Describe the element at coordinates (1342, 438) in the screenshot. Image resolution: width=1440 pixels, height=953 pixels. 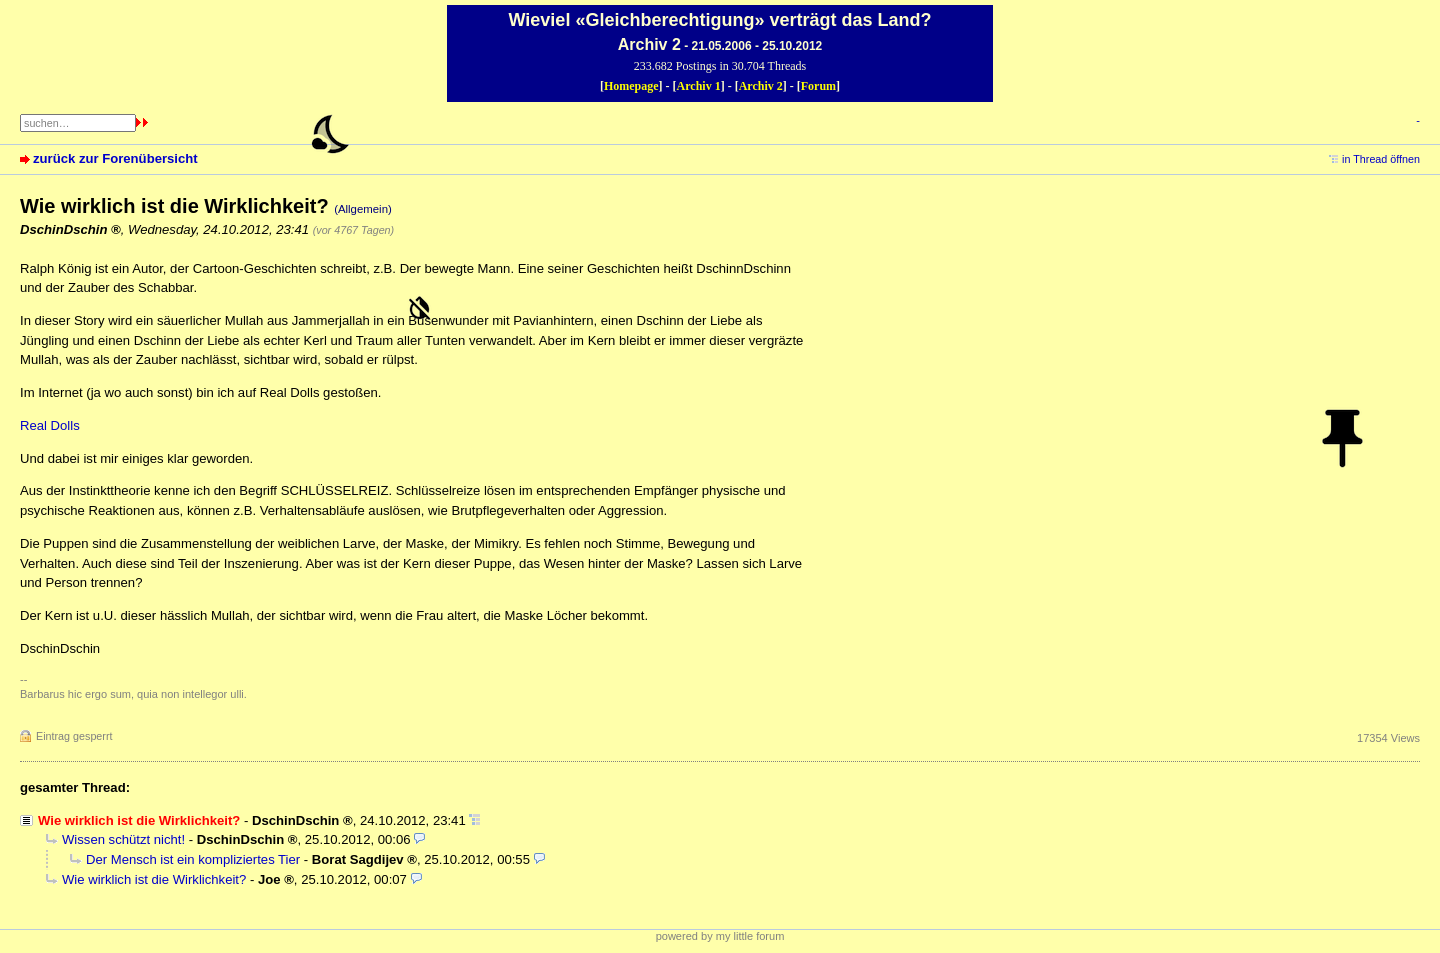
I see `pin item to keep it visible` at that location.